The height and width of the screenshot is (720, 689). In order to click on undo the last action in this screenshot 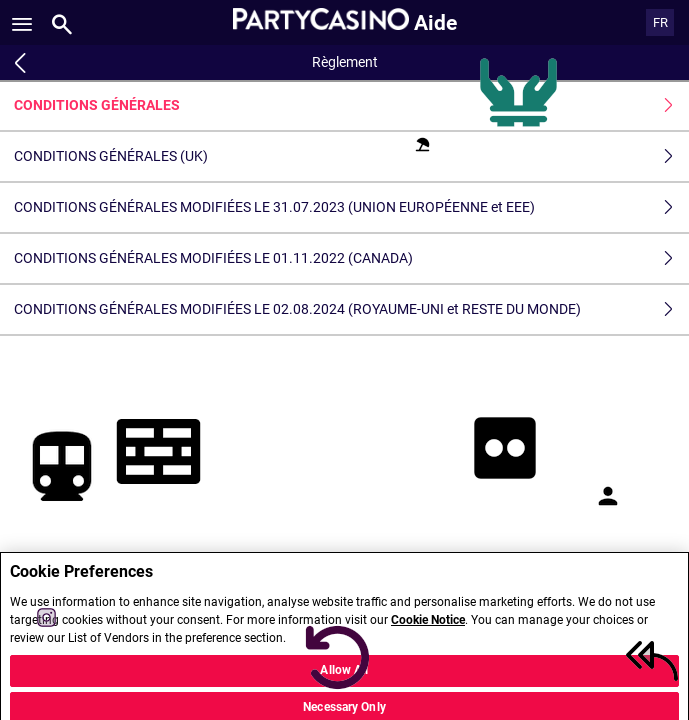, I will do `click(337, 657)`.